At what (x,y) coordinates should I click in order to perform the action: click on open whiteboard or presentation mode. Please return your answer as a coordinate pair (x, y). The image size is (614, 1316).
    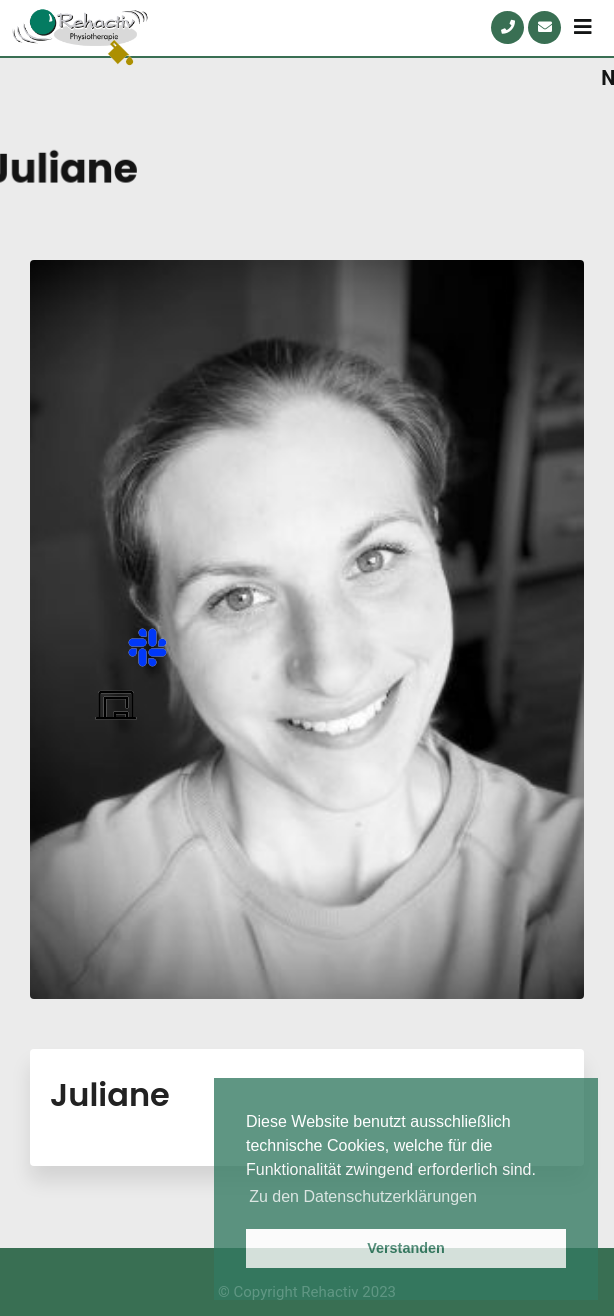
    Looking at the image, I should click on (116, 706).